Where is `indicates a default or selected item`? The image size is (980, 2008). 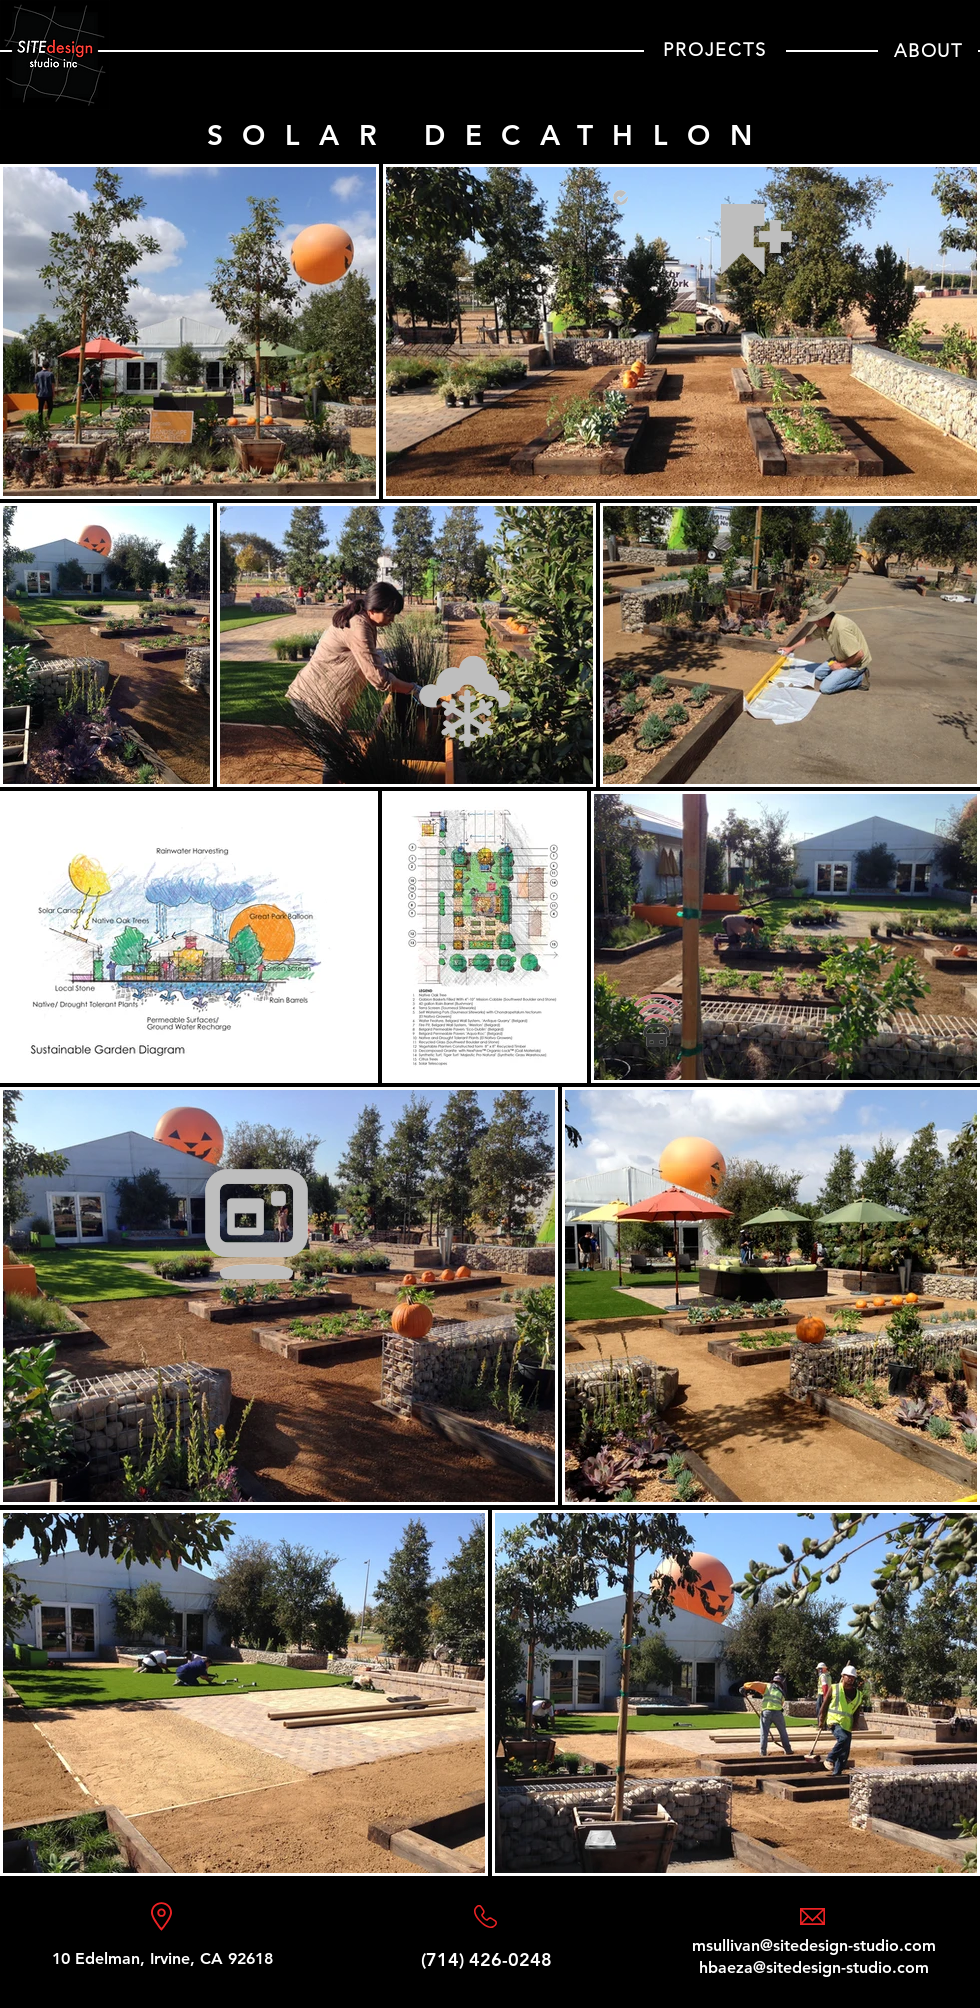 indicates a default or selected item is located at coordinates (620, 197).